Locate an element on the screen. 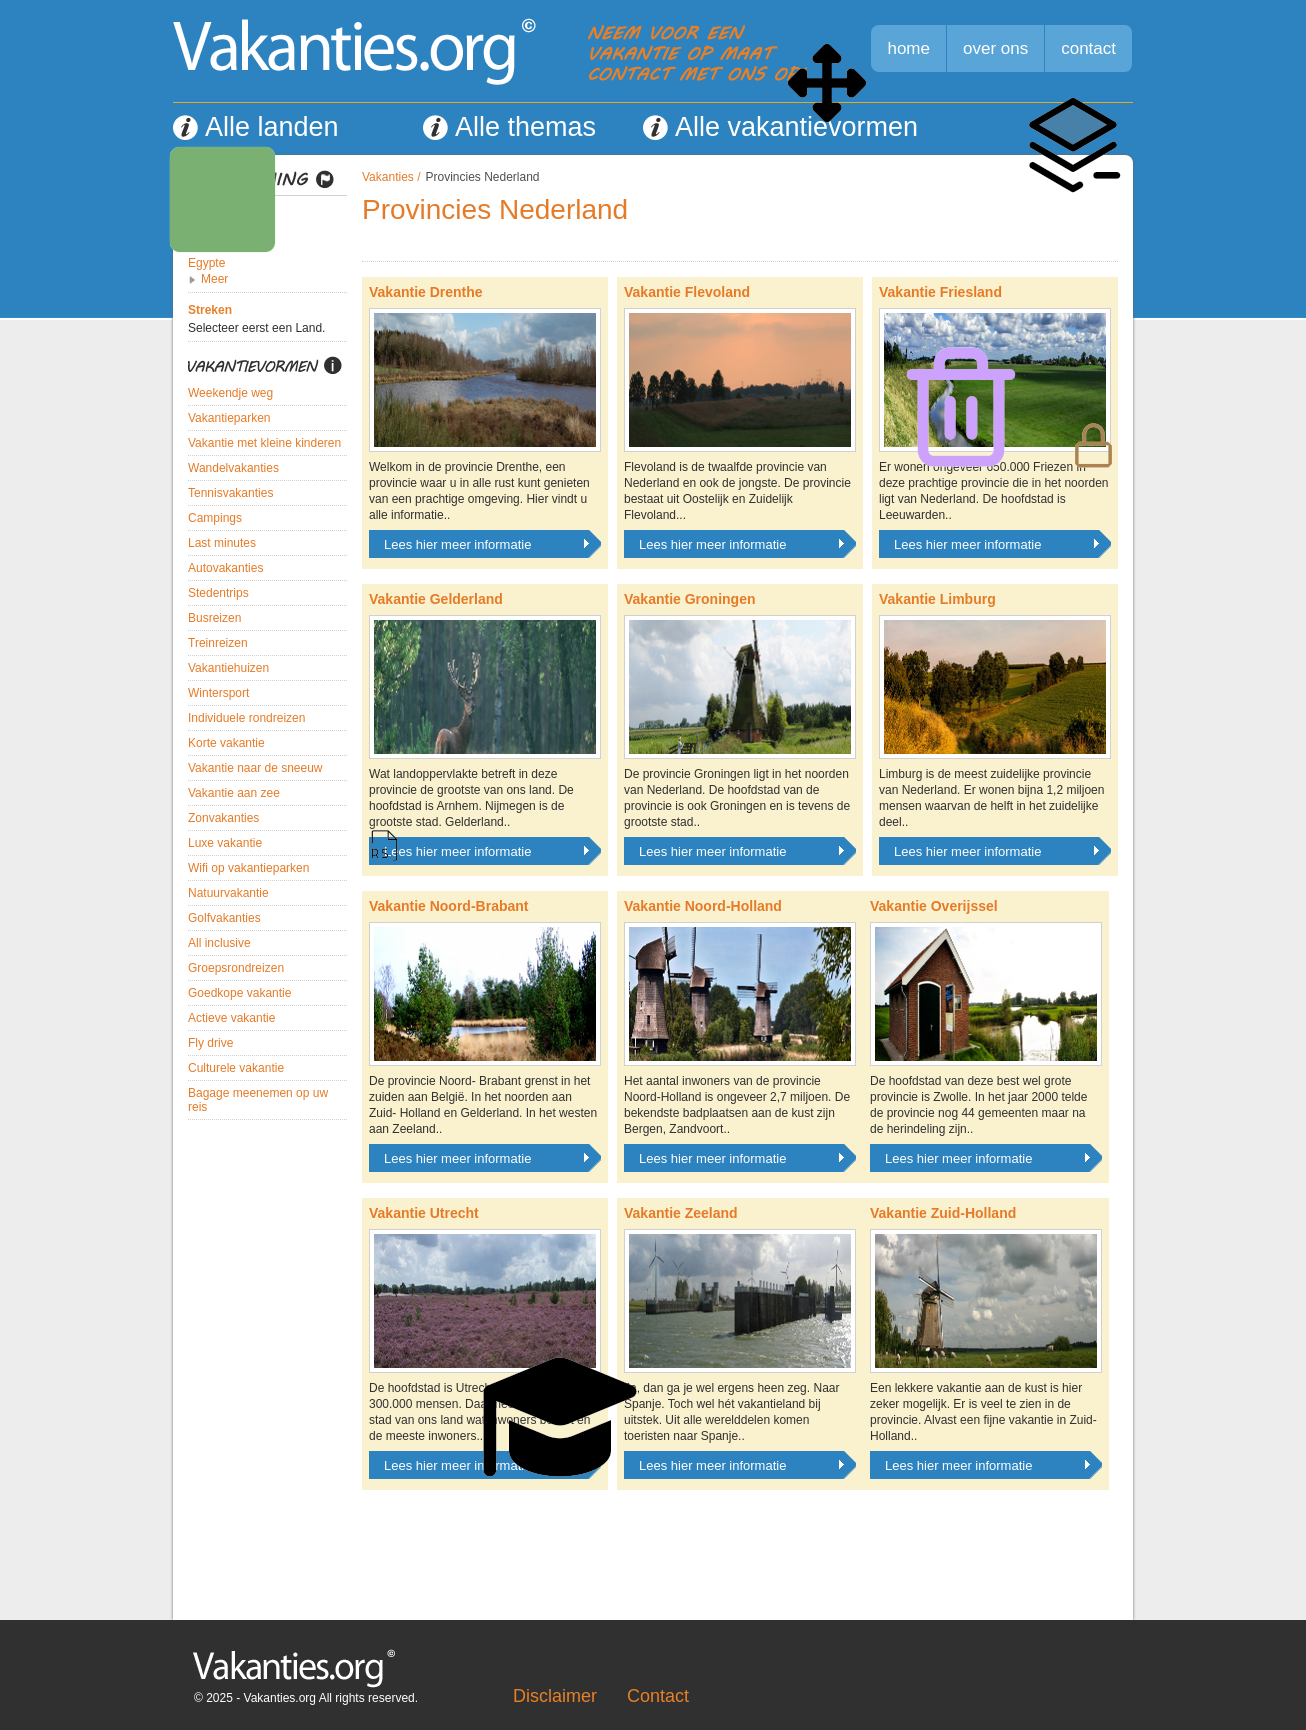 Image resolution: width=1306 pixels, height=1730 pixels. stop media playback is located at coordinates (222, 199).